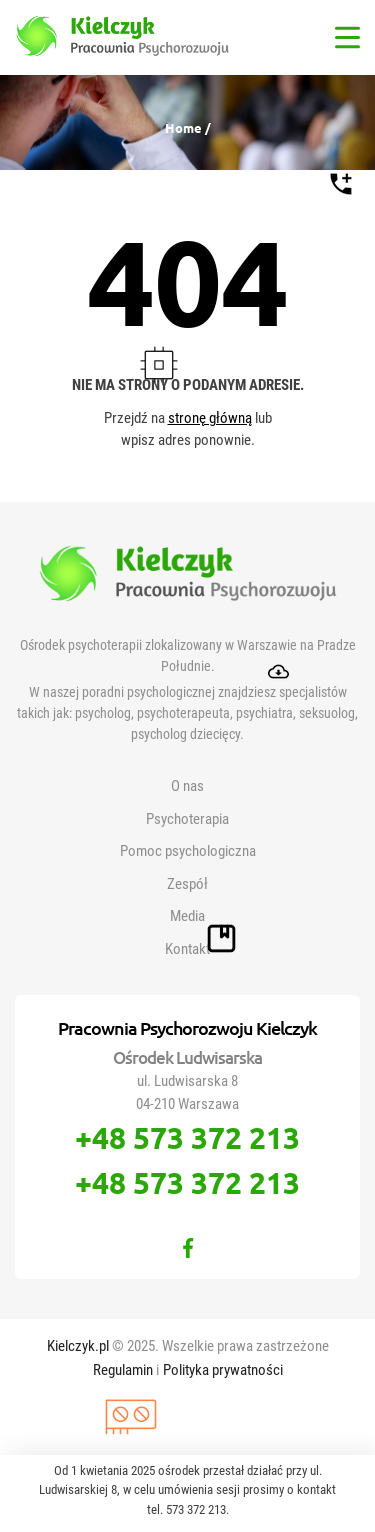 Image resolution: width=375 pixels, height=1532 pixels. Describe the element at coordinates (341, 184) in the screenshot. I see `add a new contact to your phone` at that location.